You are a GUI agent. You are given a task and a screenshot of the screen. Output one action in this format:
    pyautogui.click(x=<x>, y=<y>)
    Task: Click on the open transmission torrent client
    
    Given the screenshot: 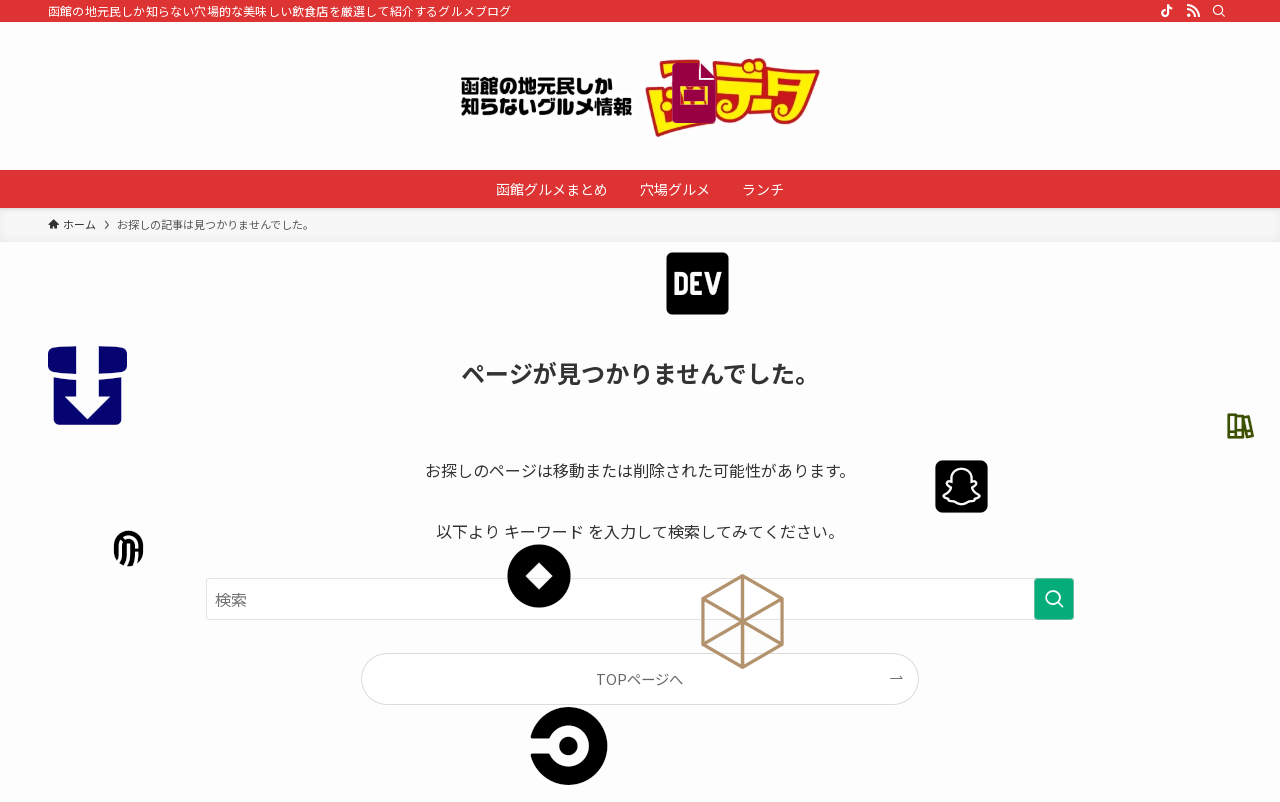 What is the action you would take?
    pyautogui.click(x=87, y=385)
    